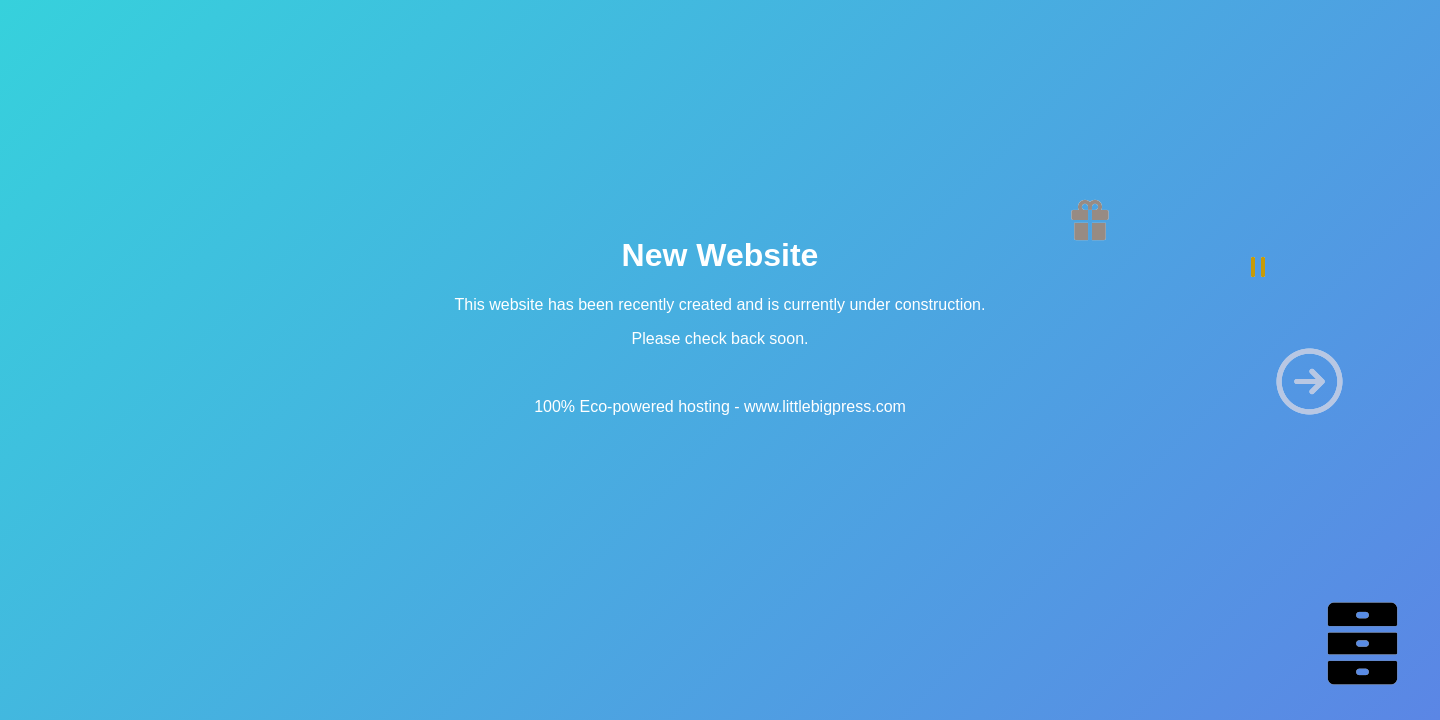  I want to click on browse furniture or home decor items, so click(1362, 643).